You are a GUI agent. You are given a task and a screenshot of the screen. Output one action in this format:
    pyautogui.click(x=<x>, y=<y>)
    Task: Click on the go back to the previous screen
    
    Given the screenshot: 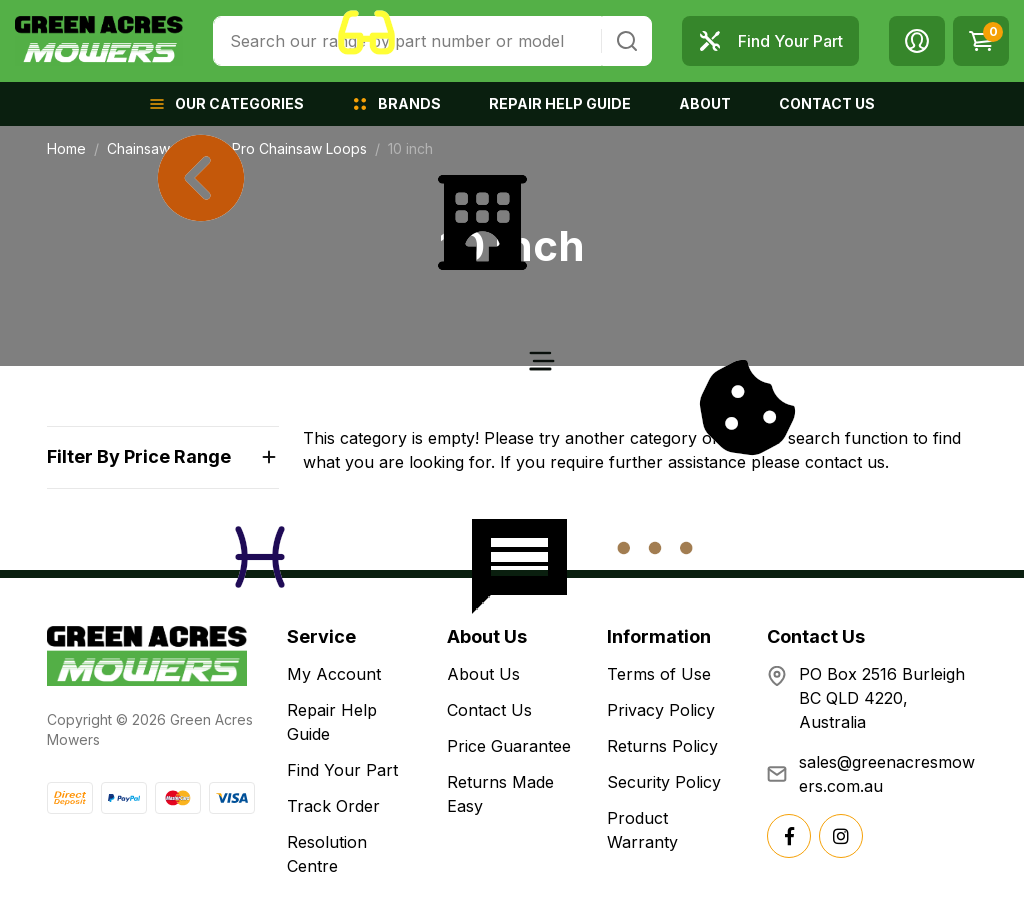 What is the action you would take?
    pyautogui.click(x=201, y=178)
    